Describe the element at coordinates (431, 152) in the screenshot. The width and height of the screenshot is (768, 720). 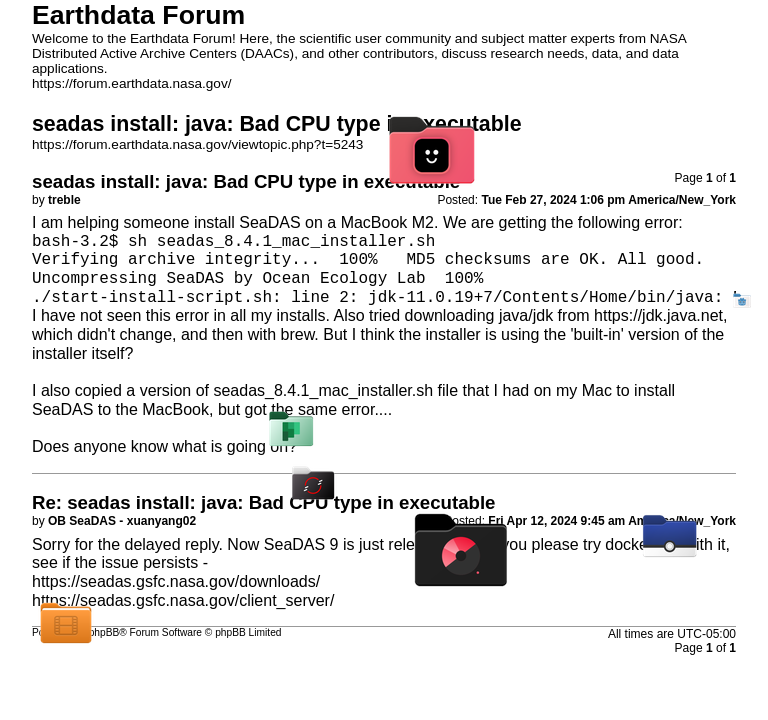
I see `open adobe creative cloud files folder` at that location.